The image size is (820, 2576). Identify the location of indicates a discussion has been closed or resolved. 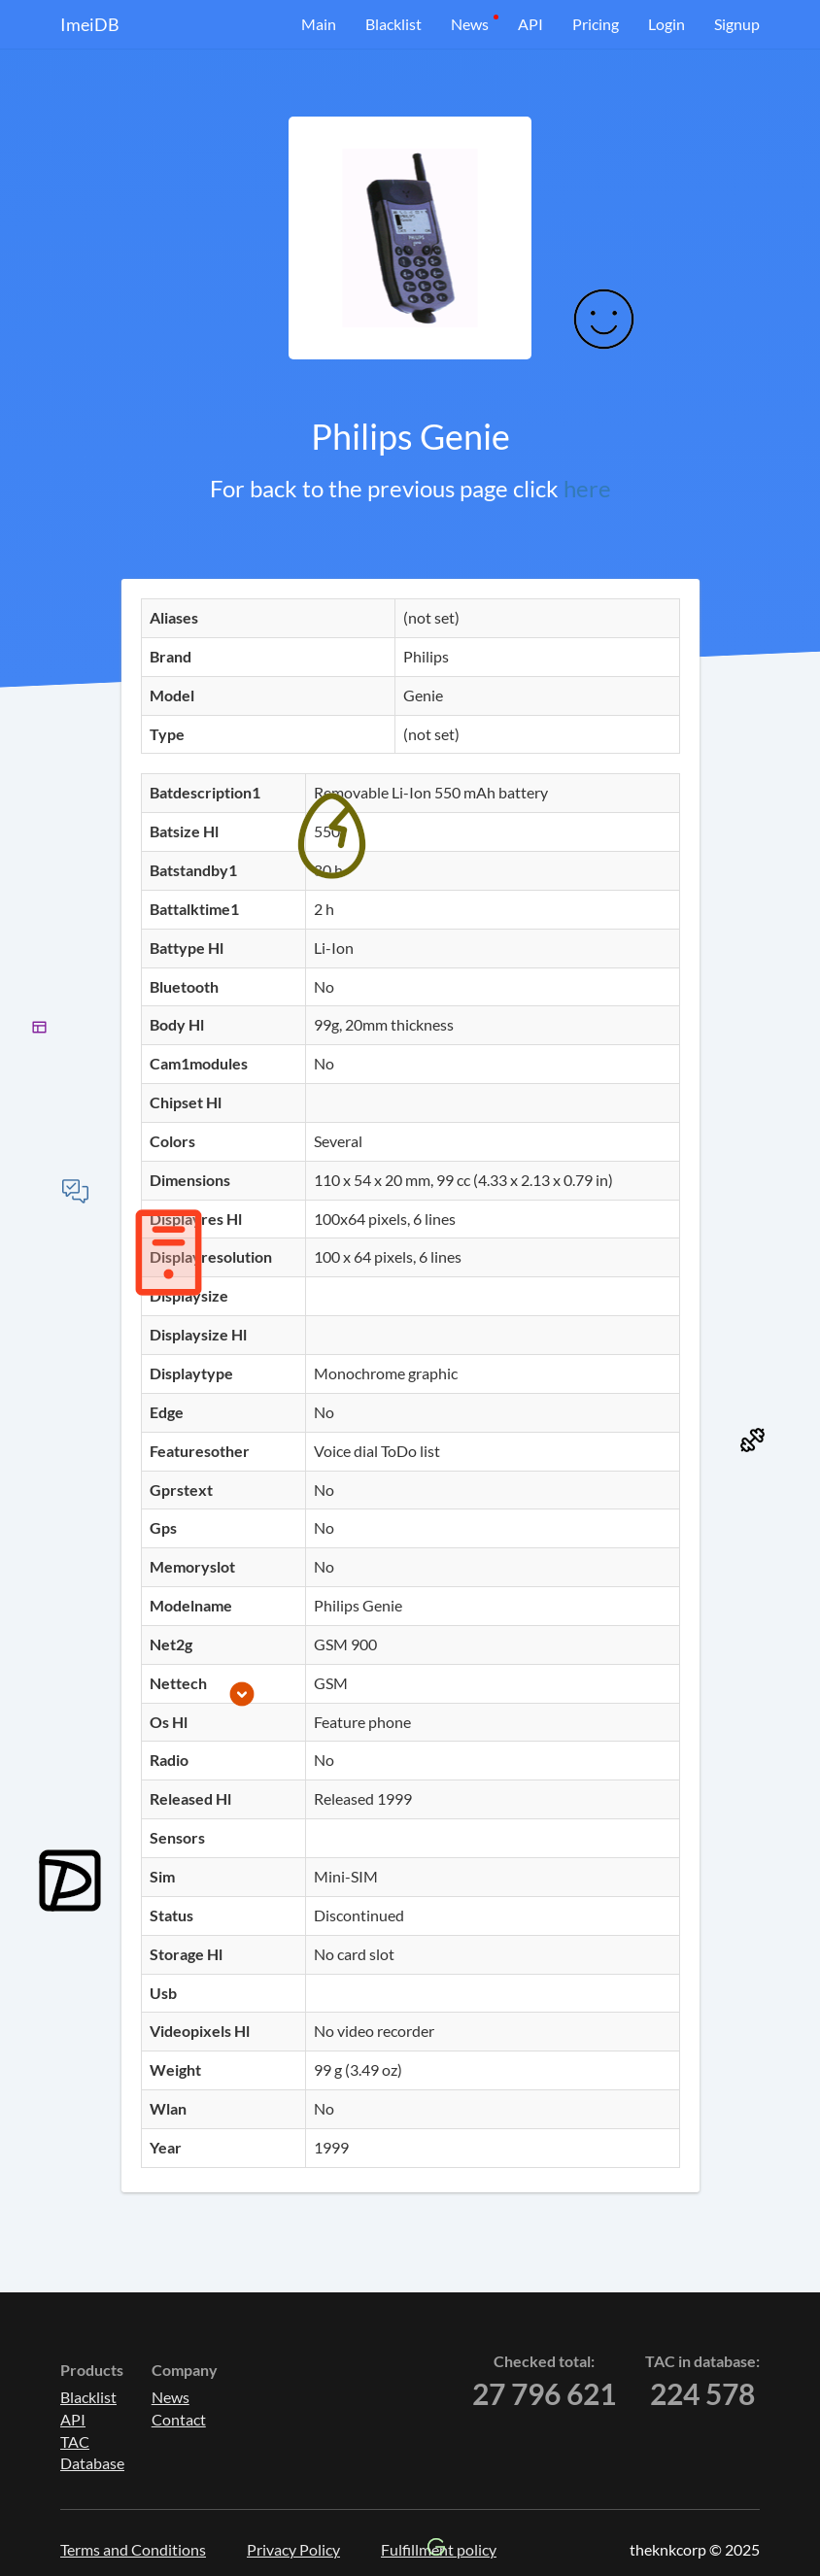
(75, 1191).